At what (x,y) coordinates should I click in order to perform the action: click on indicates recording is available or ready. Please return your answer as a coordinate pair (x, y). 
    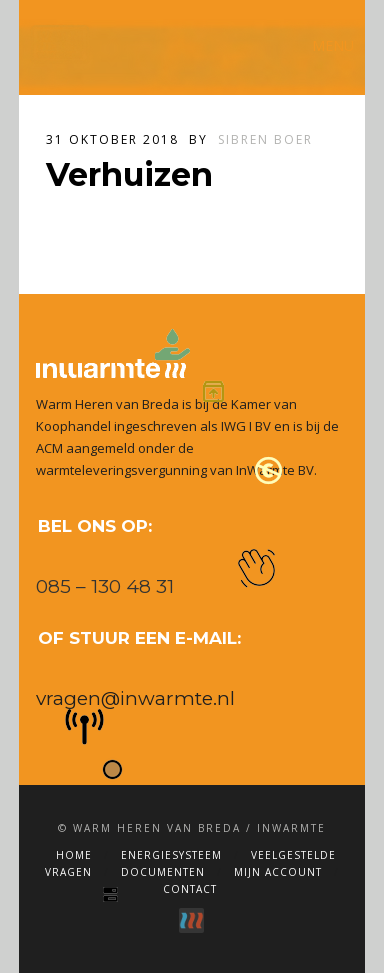
    Looking at the image, I should click on (112, 769).